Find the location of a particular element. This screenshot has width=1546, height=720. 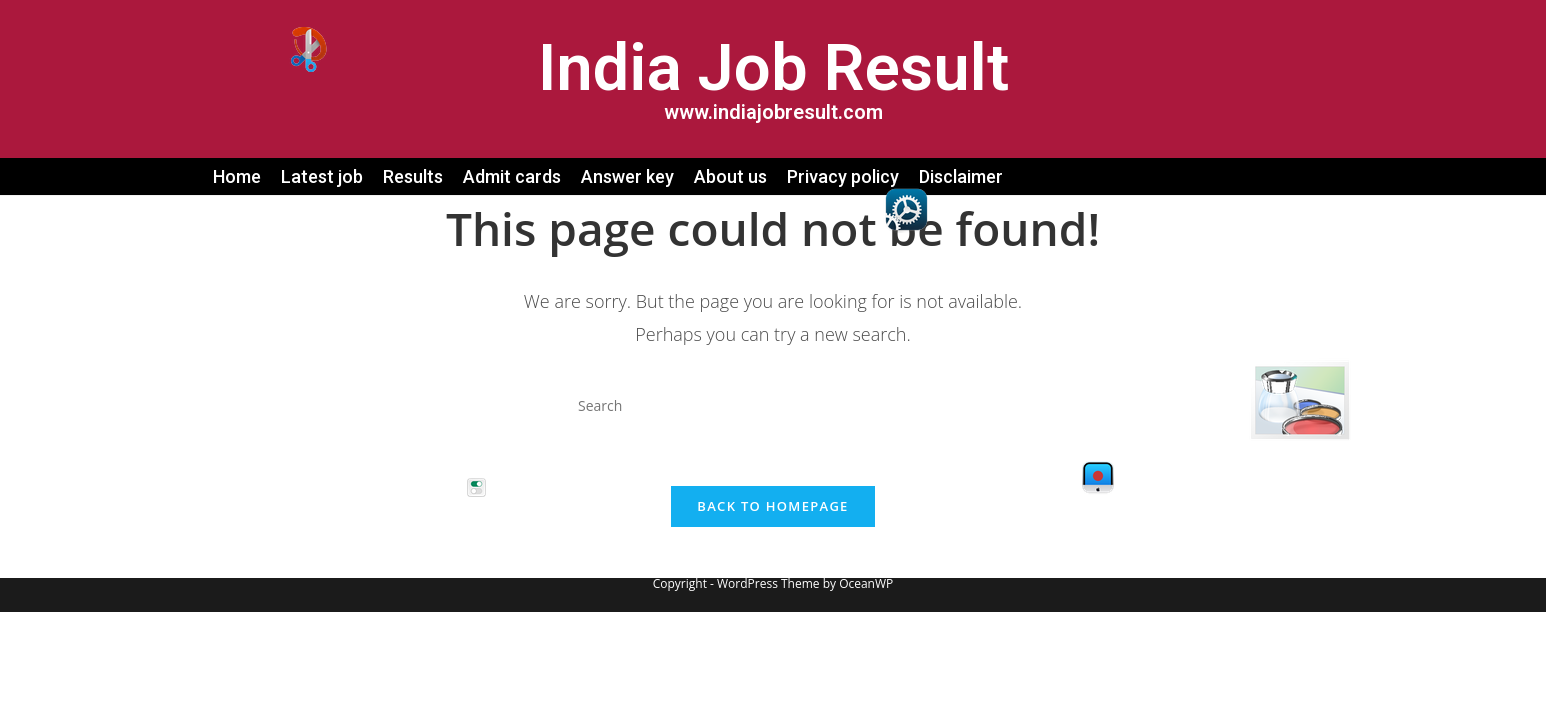

open snip & sketch to capture a screenshot is located at coordinates (308, 49).